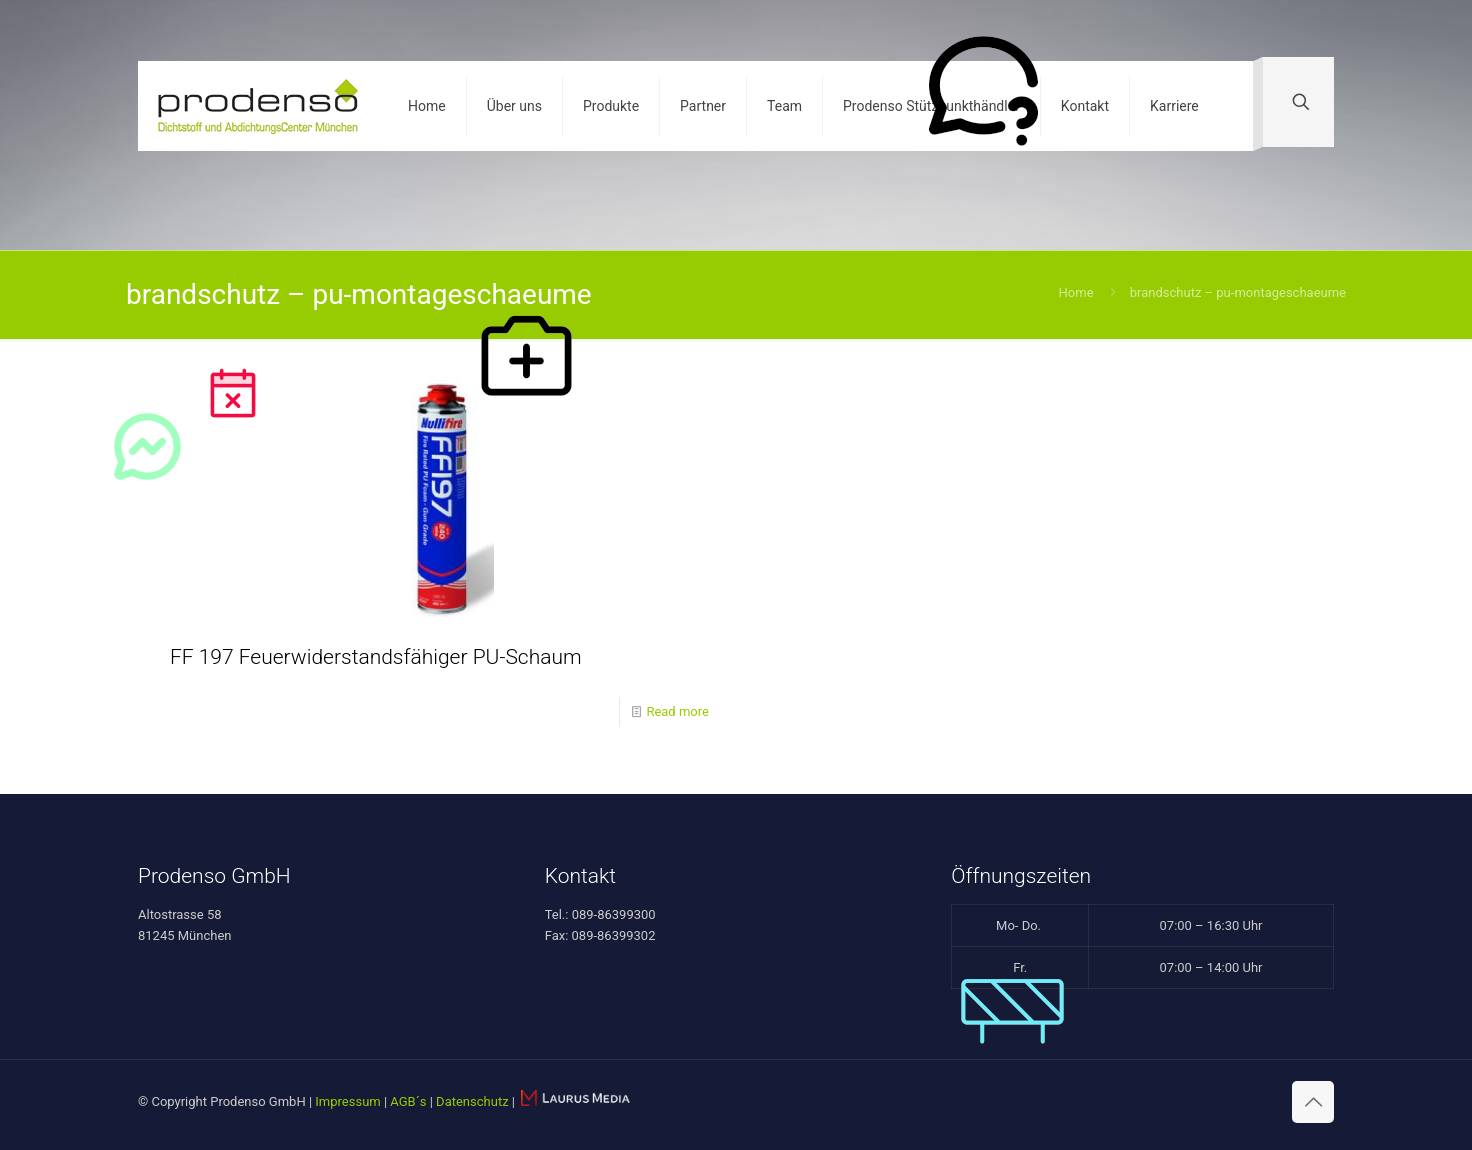 The width and height of the screenshot is (1472, 1150). Describe the element at coordinates (1012, 1007) in the screenshot. I see `indicates a blocked or restricted area` at that location.